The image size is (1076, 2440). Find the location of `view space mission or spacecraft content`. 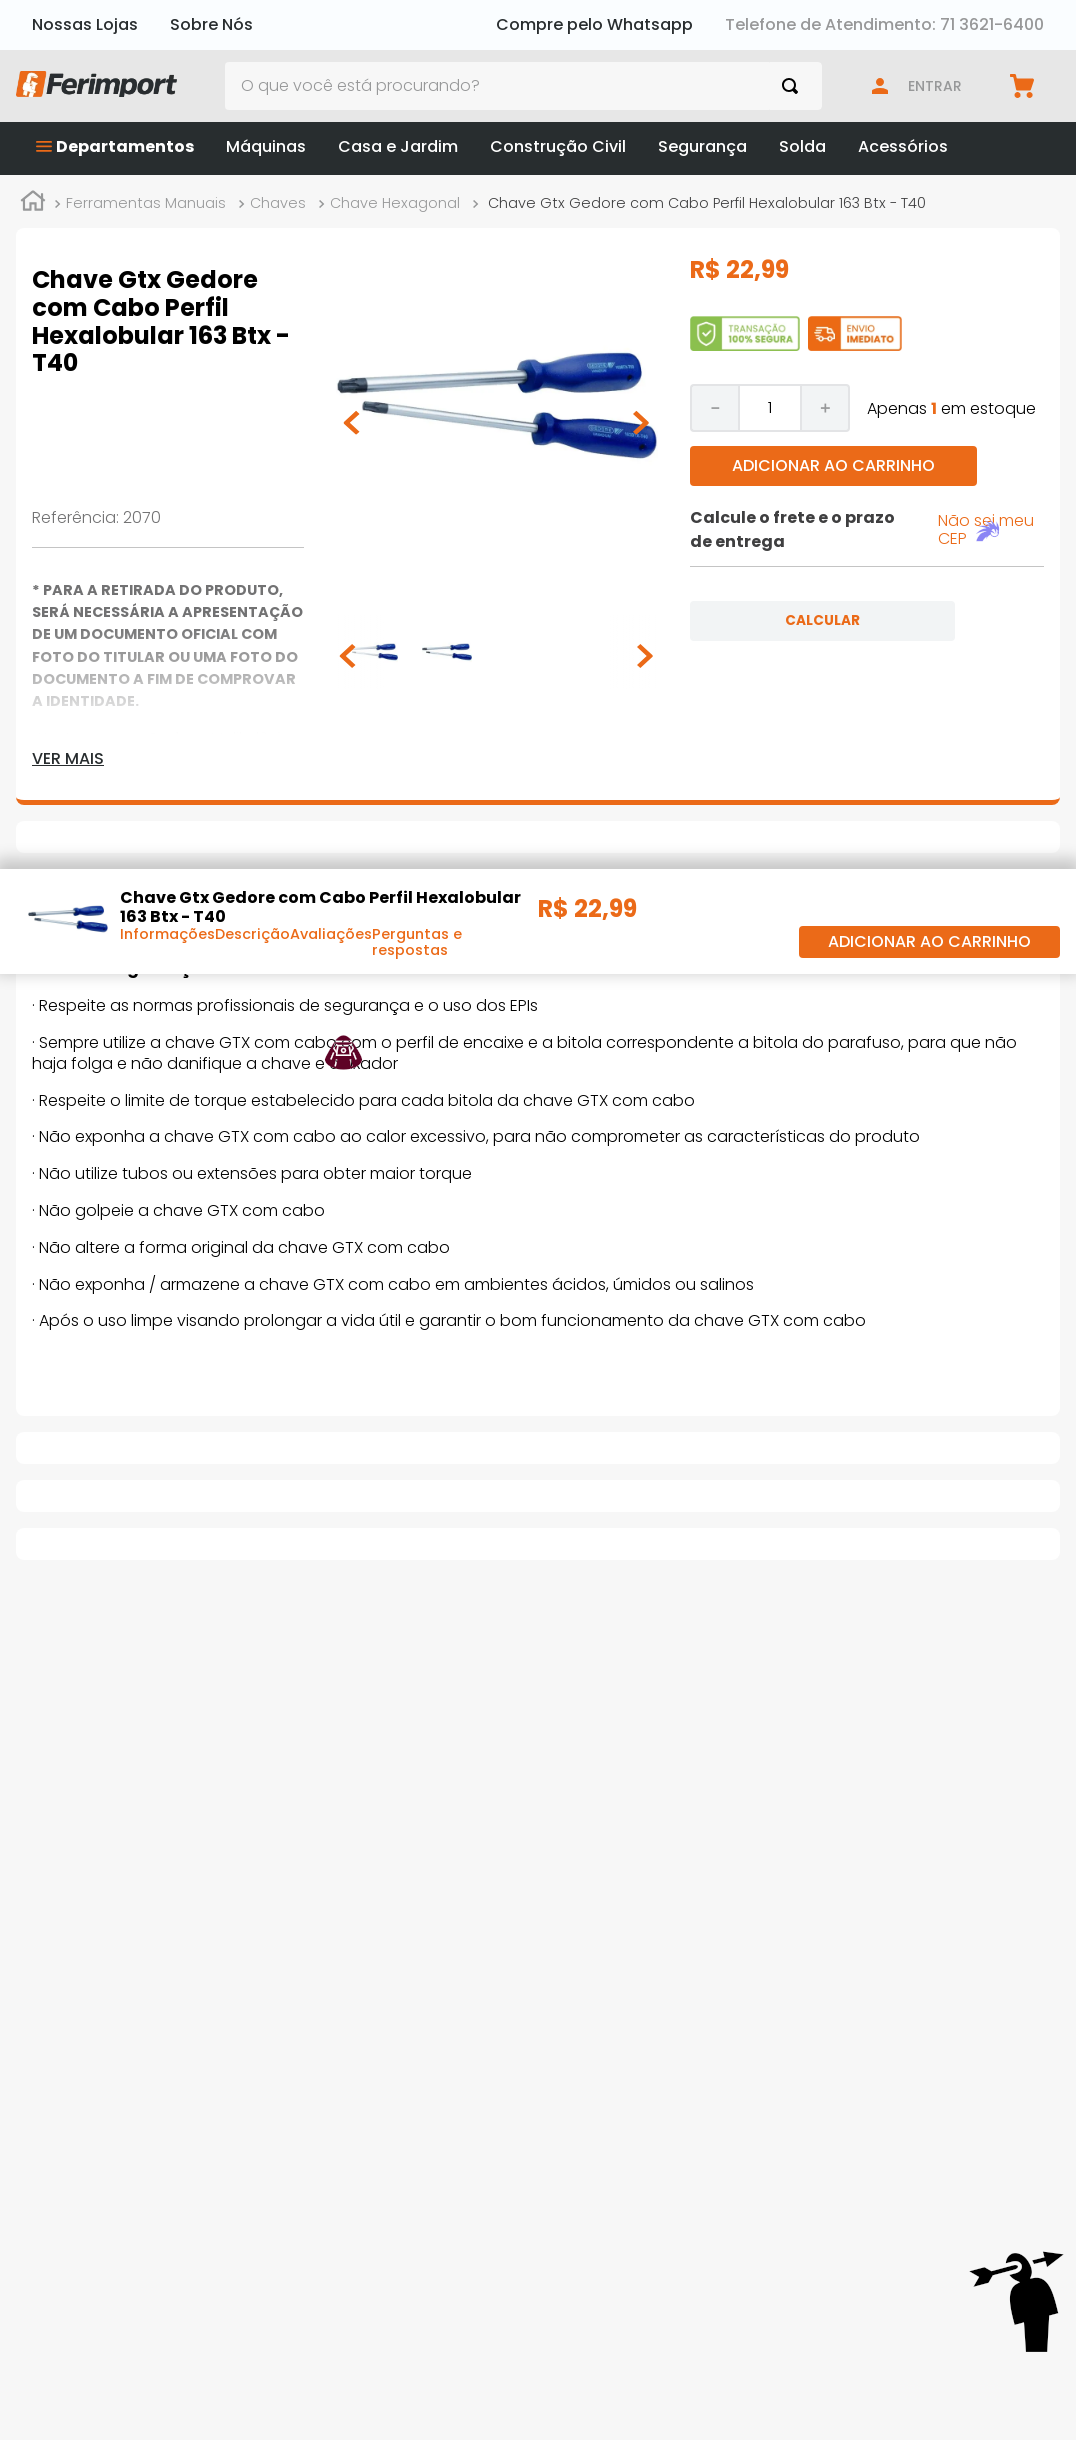

view space mission or spacecraft content is located at coordinates (343, 1052).